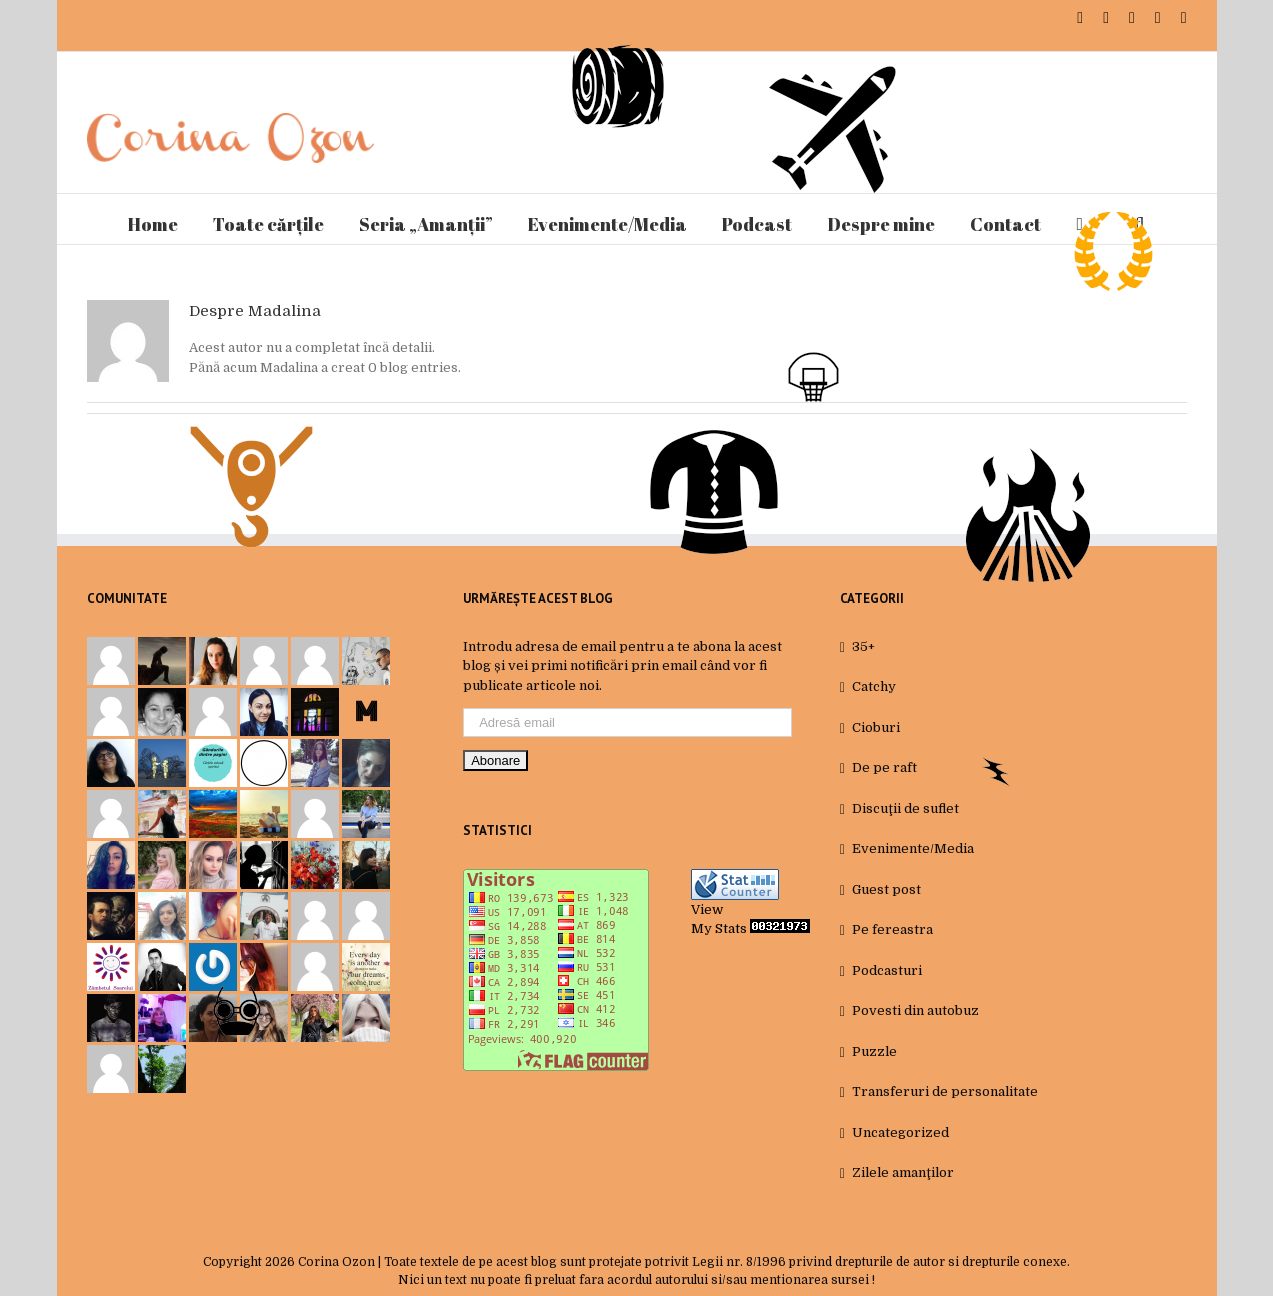 This screenshot has height=1296, width=1273. I want to click on indicates achievement or award earned, so click(1113, 251).